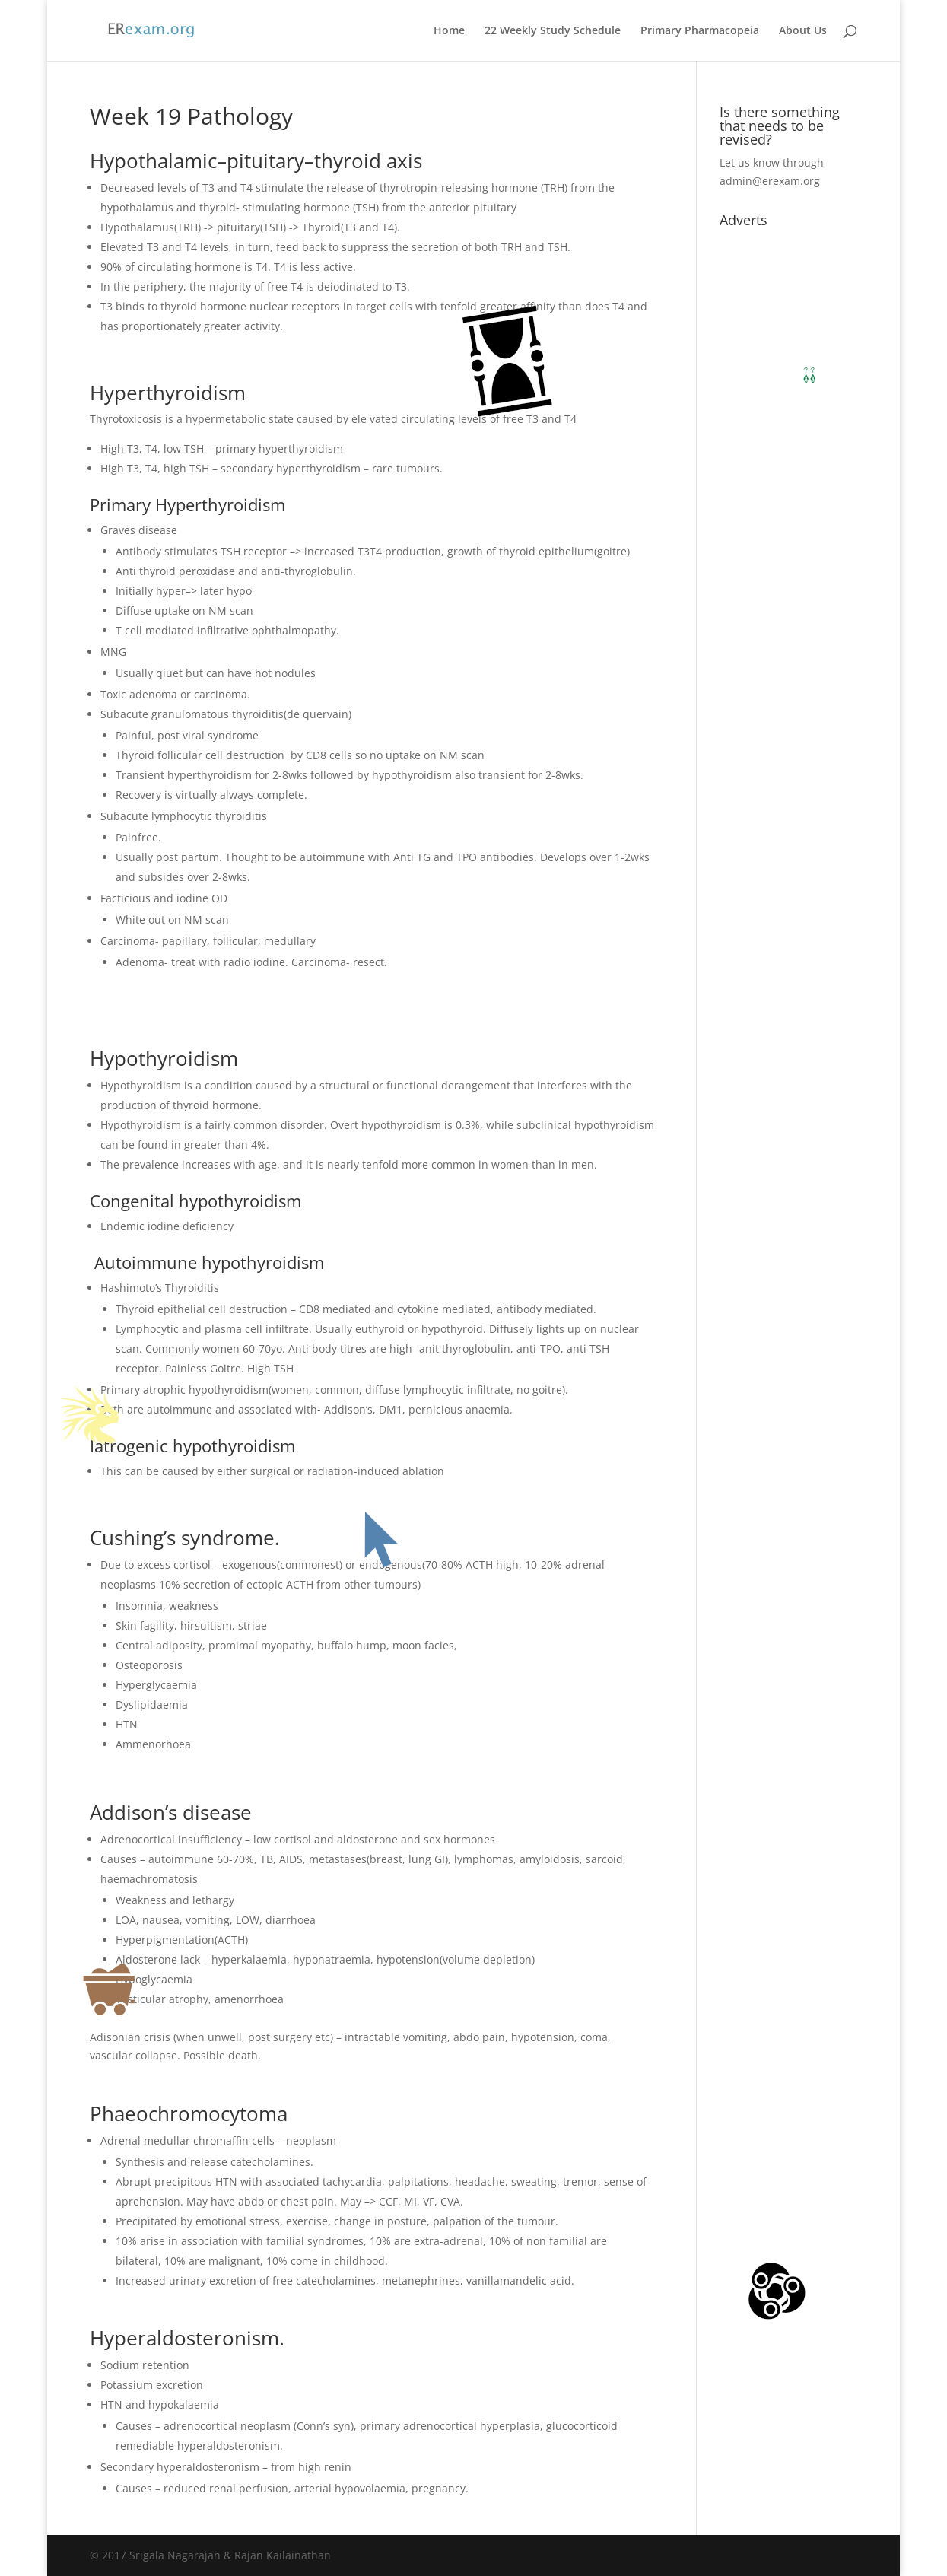 Image resolution: width=947 pixels, height=2576 pixels. What do you see at coordinates (381, 1539) in the screenshot?
I see `standard mouse cursor or pointer indicator` at bounding box center [381, 1539].